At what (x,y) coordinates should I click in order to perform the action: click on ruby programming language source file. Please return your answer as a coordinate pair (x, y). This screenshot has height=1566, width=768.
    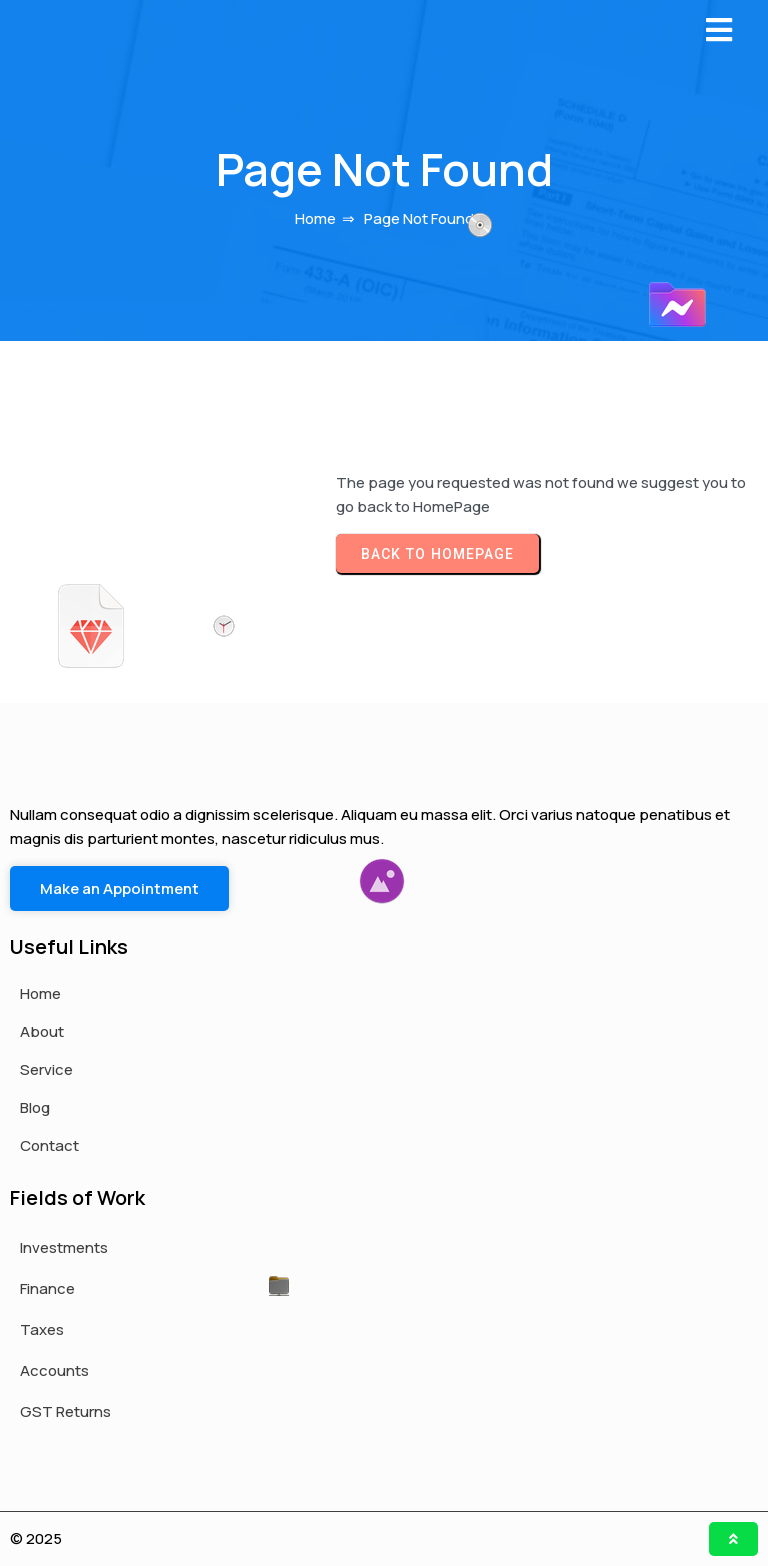
    Looking at the image, I should click on (91, 626).